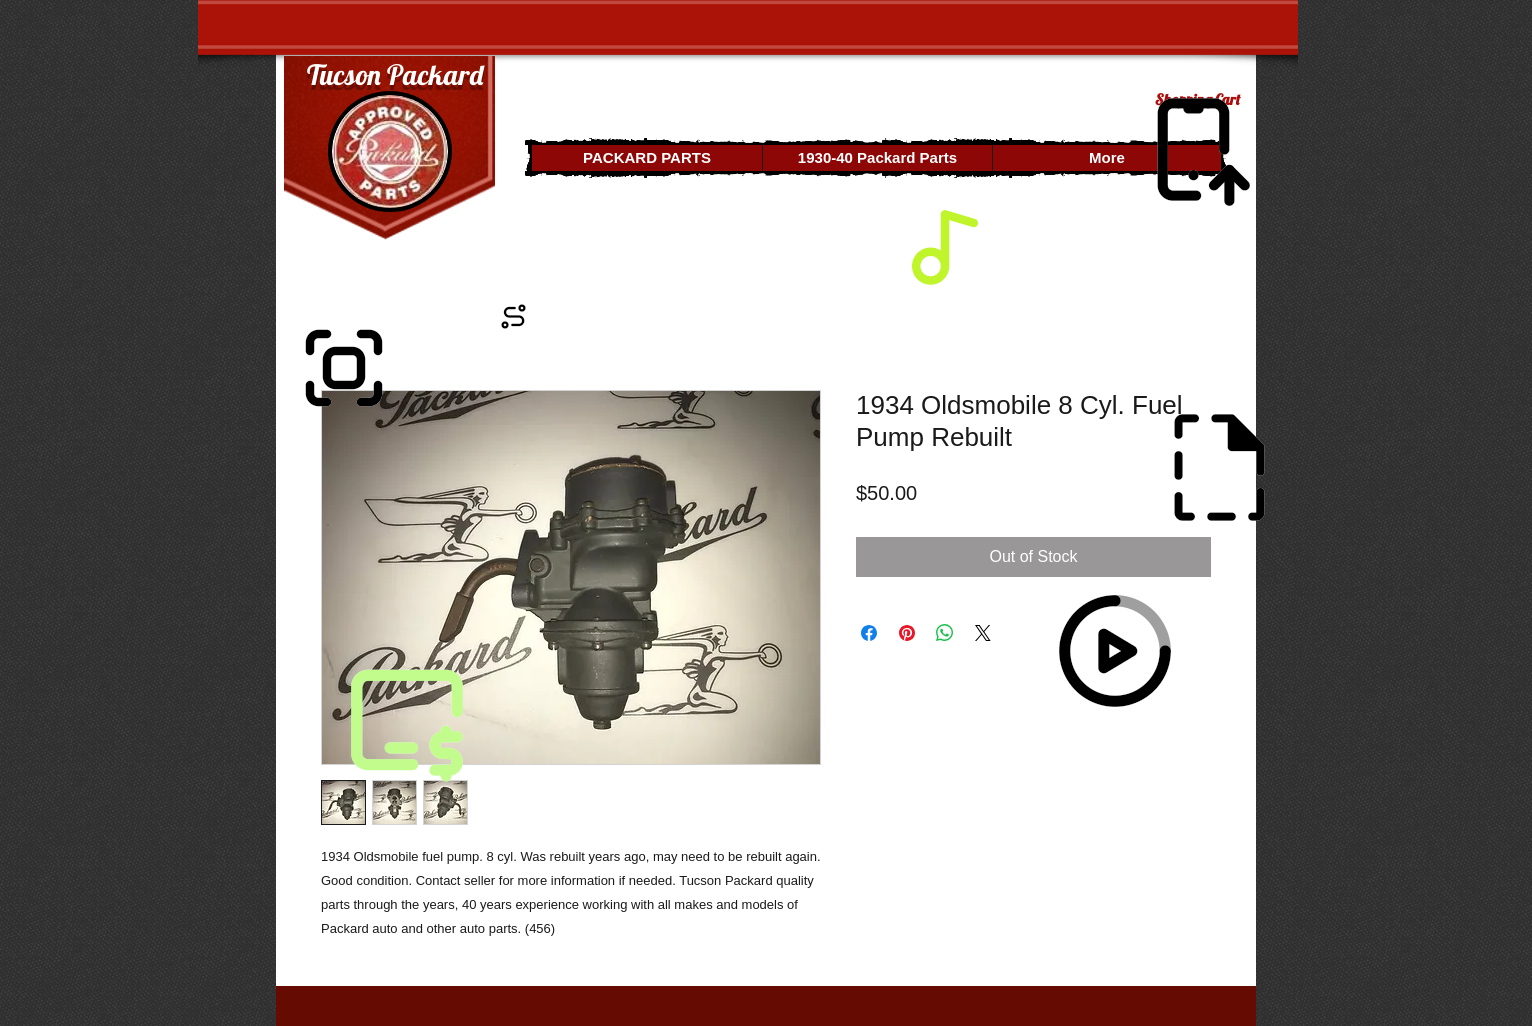  I want to click on access music or audio player, so click(945, 246).